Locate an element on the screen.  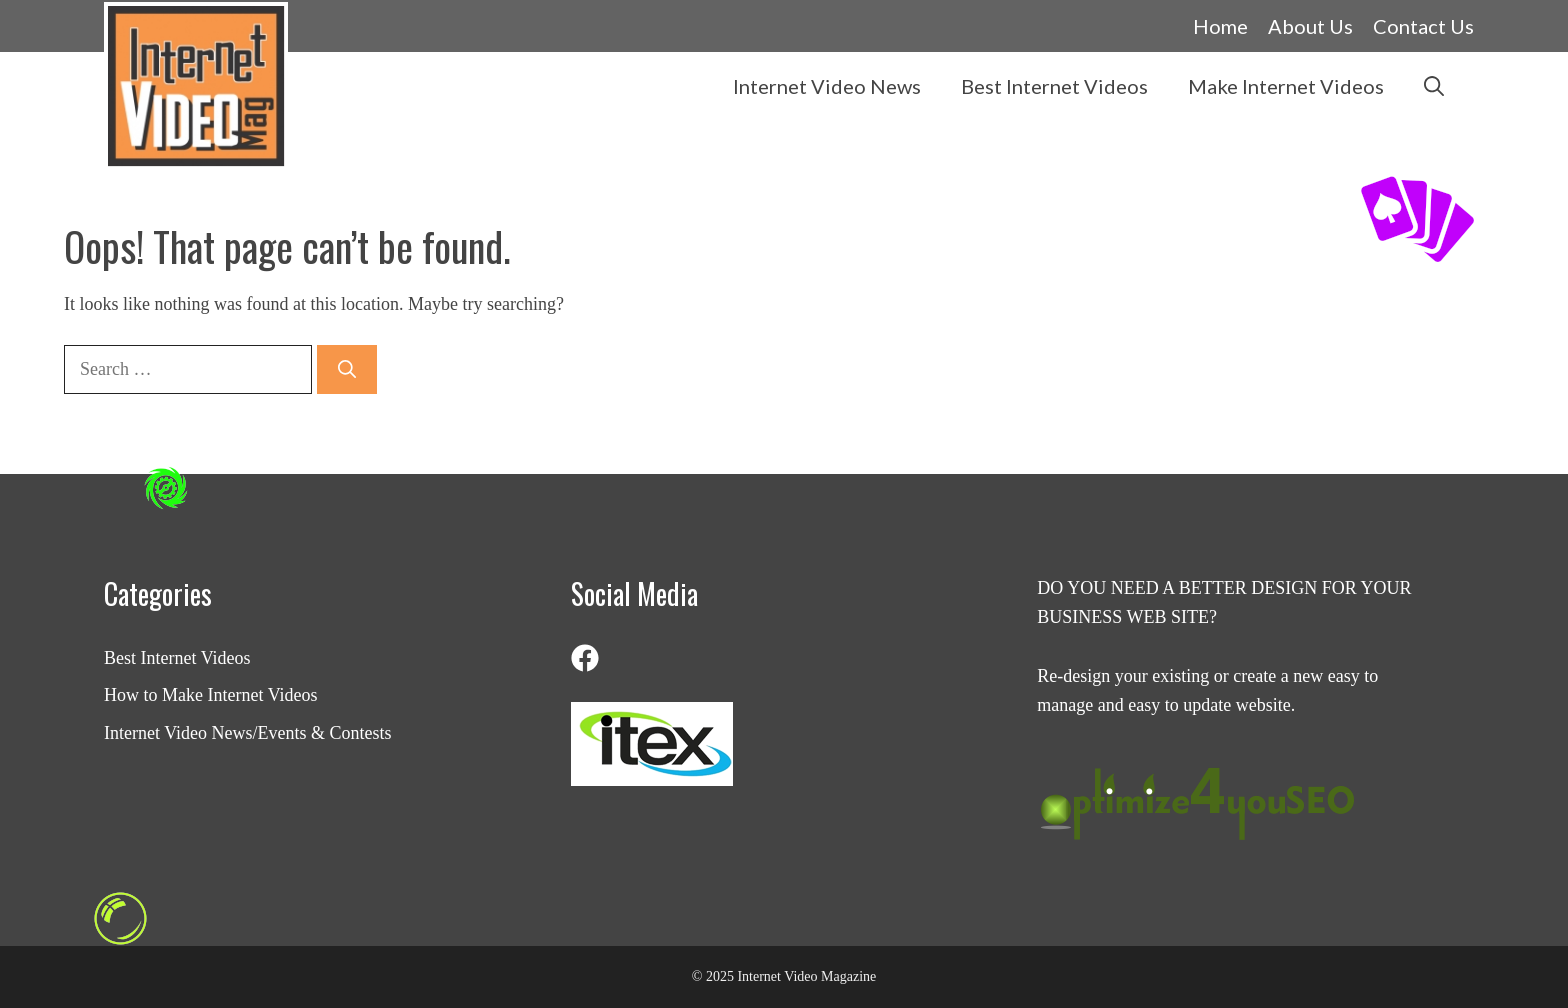
a collectible orb or power-up item is located at coordinates (120, 918).